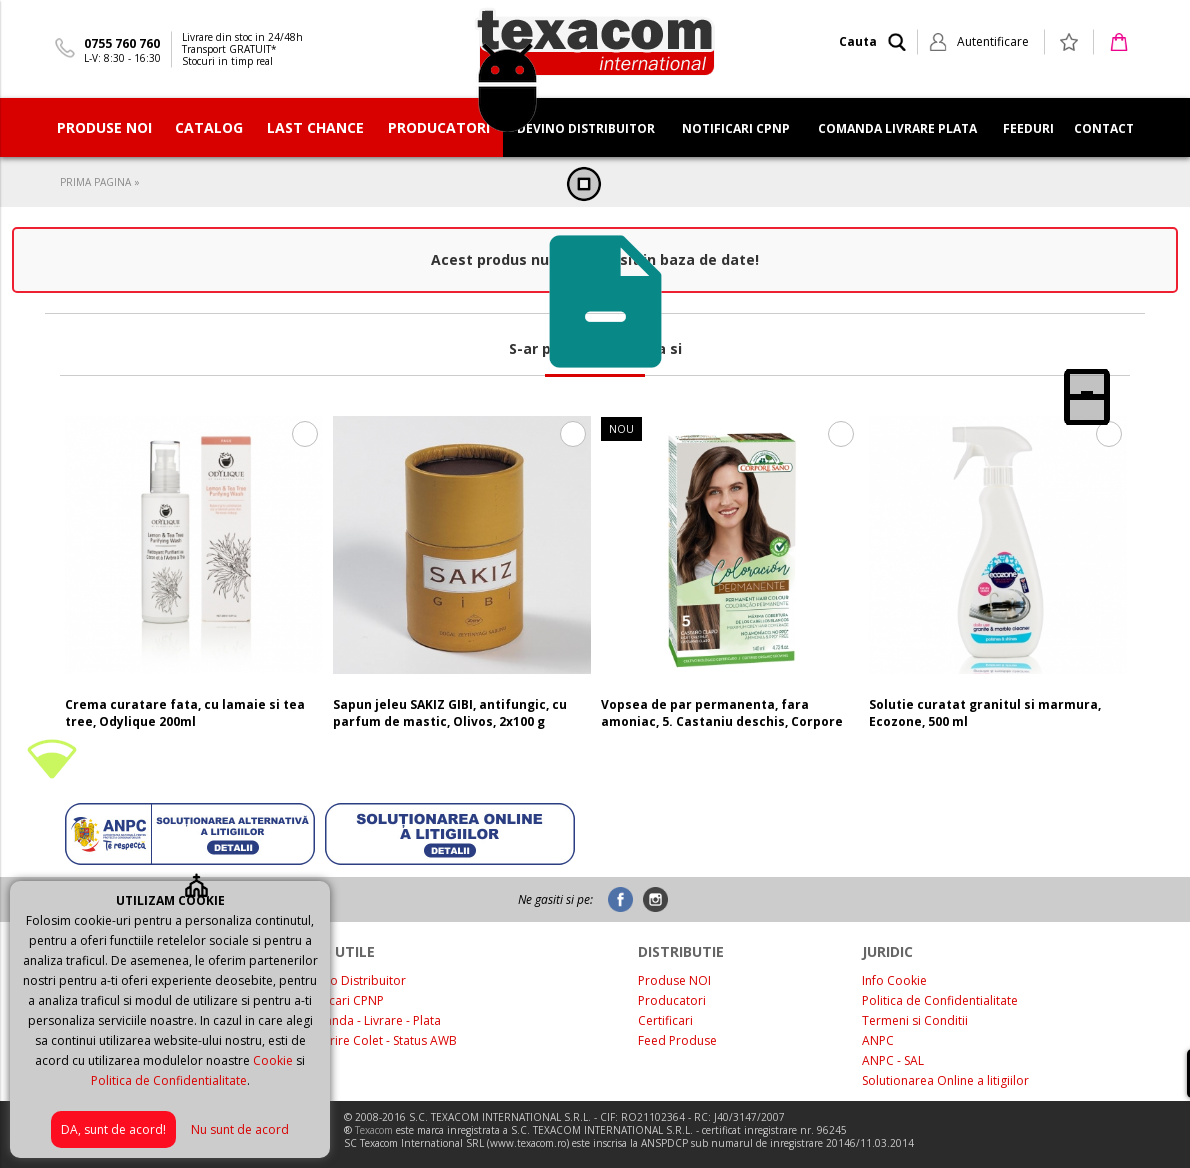  I want to click on android debug bridge (adb) connection status, so click(507, 86).